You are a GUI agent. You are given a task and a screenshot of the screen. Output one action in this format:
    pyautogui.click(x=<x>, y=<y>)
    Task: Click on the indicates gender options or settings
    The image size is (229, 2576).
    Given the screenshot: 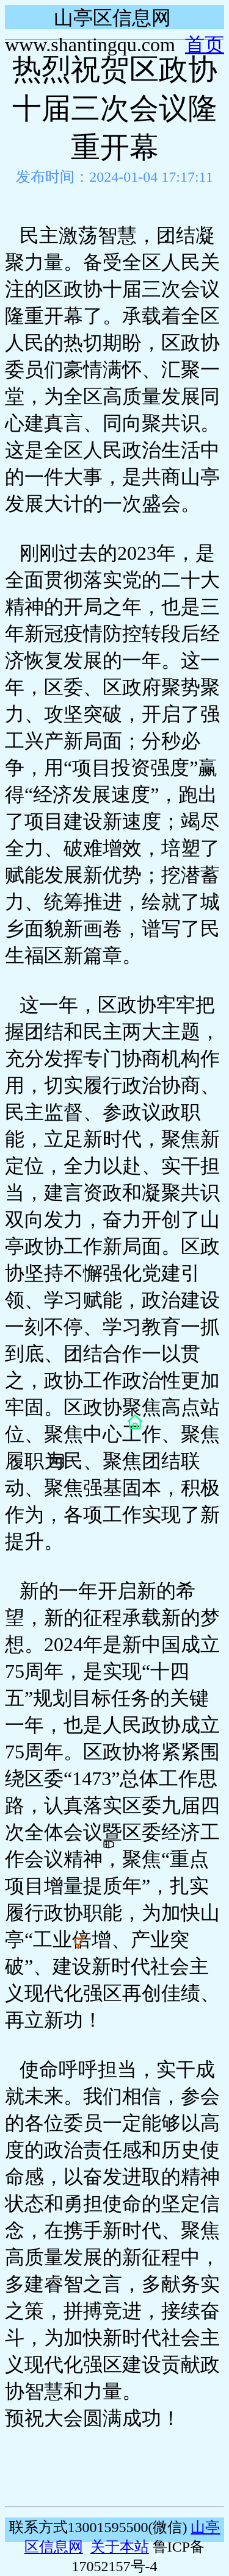 What is the action you would take?
    pyautogui.click(x=78, y=1942)
    